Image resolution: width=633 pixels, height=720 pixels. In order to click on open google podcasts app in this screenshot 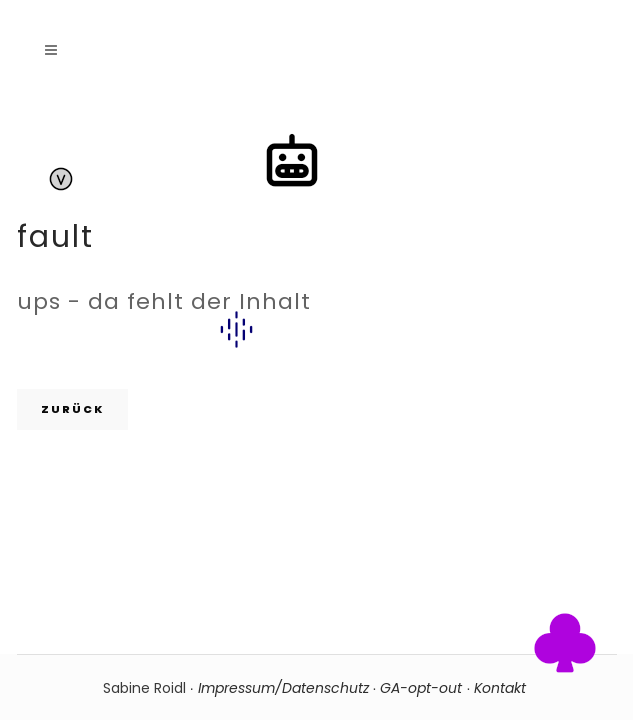, I will do `click(236, 329)`.